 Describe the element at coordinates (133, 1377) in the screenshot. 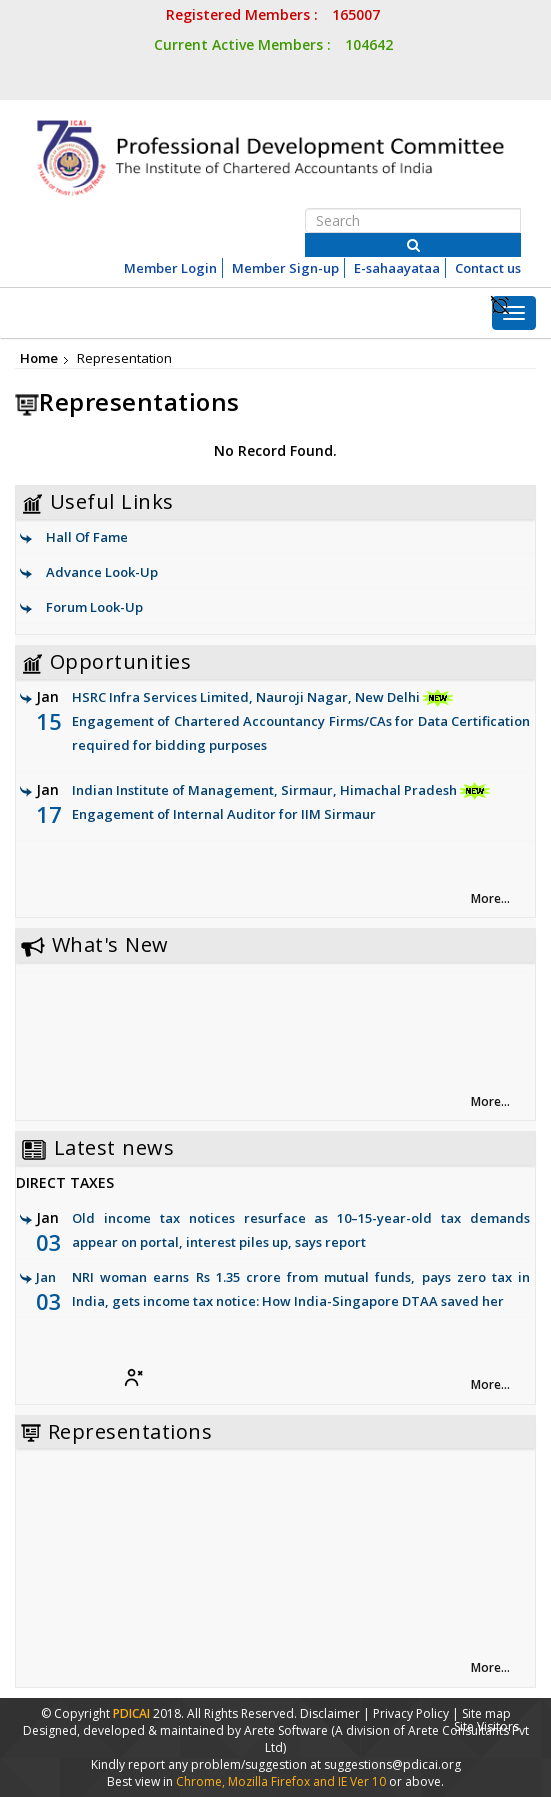

I see `remove a contact or user` at that location.